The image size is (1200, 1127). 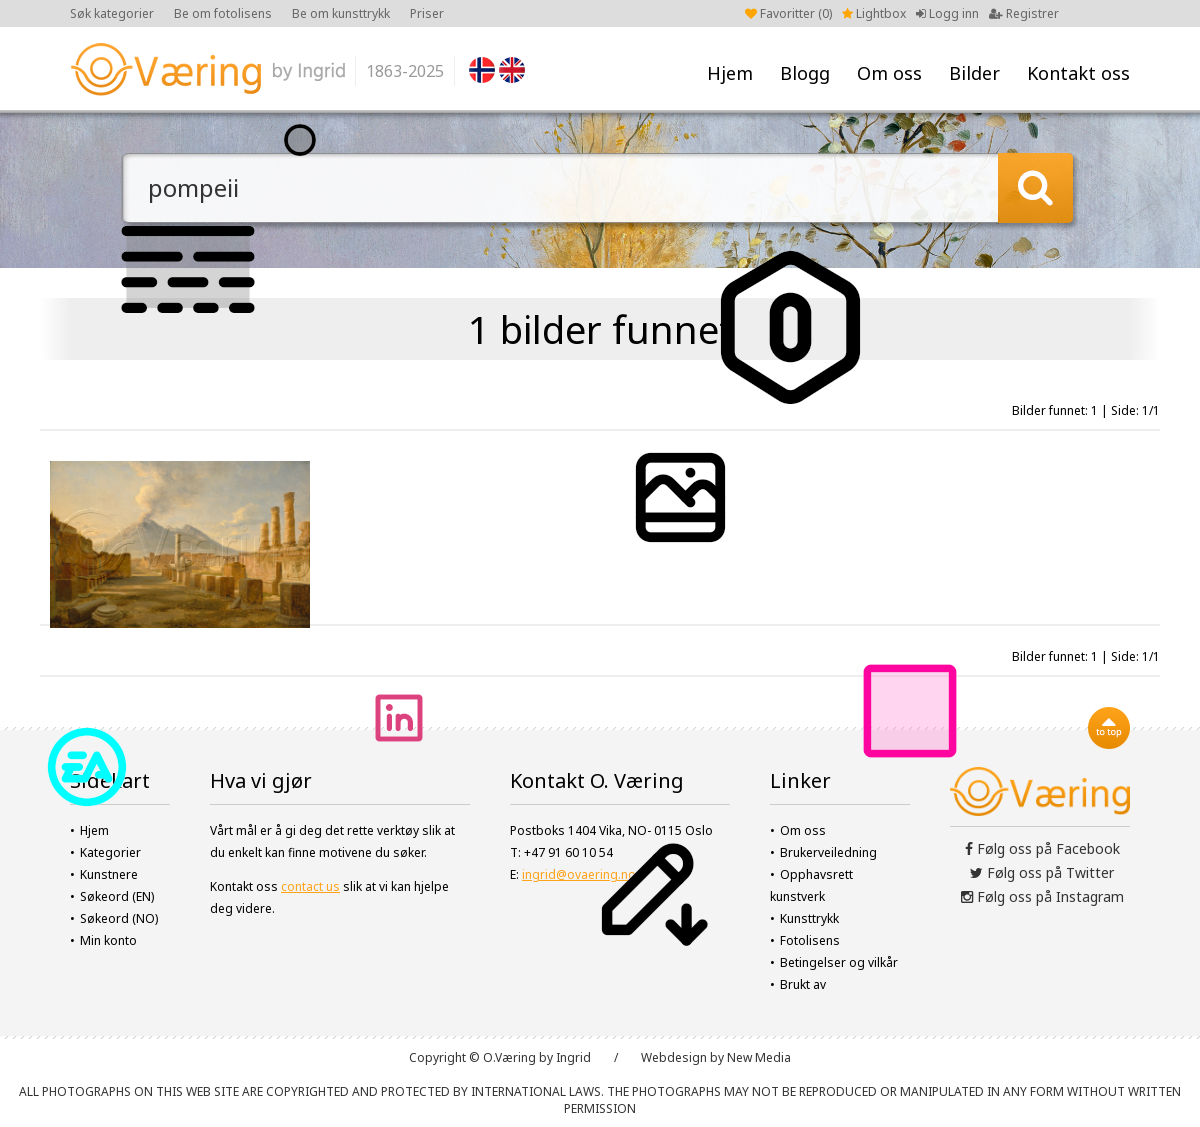 What do you see at coordinates (87, 767) in the screenshot?
I see `Electronic Arts (EA) brand logo` at bounding box center [87, 767].